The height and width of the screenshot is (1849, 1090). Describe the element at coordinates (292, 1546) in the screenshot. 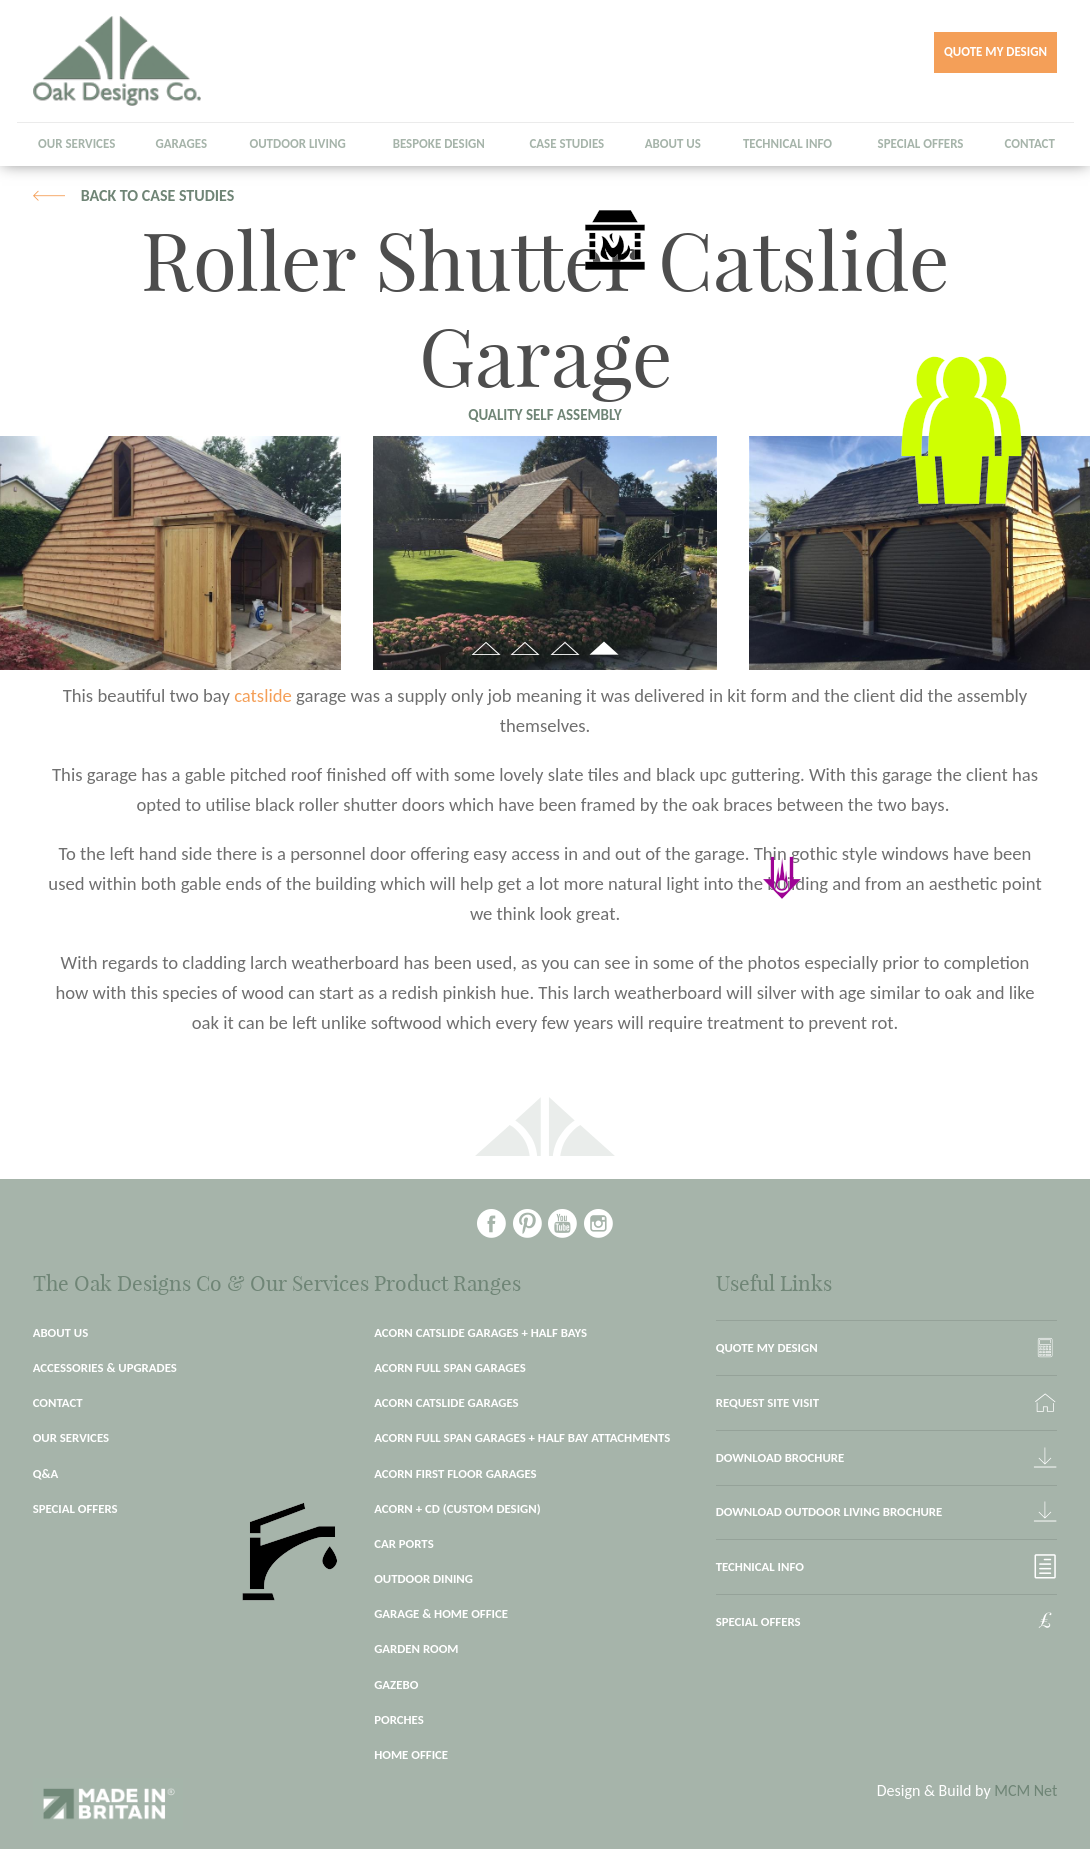

I see `access kitchen or plumbing settings` at that location.